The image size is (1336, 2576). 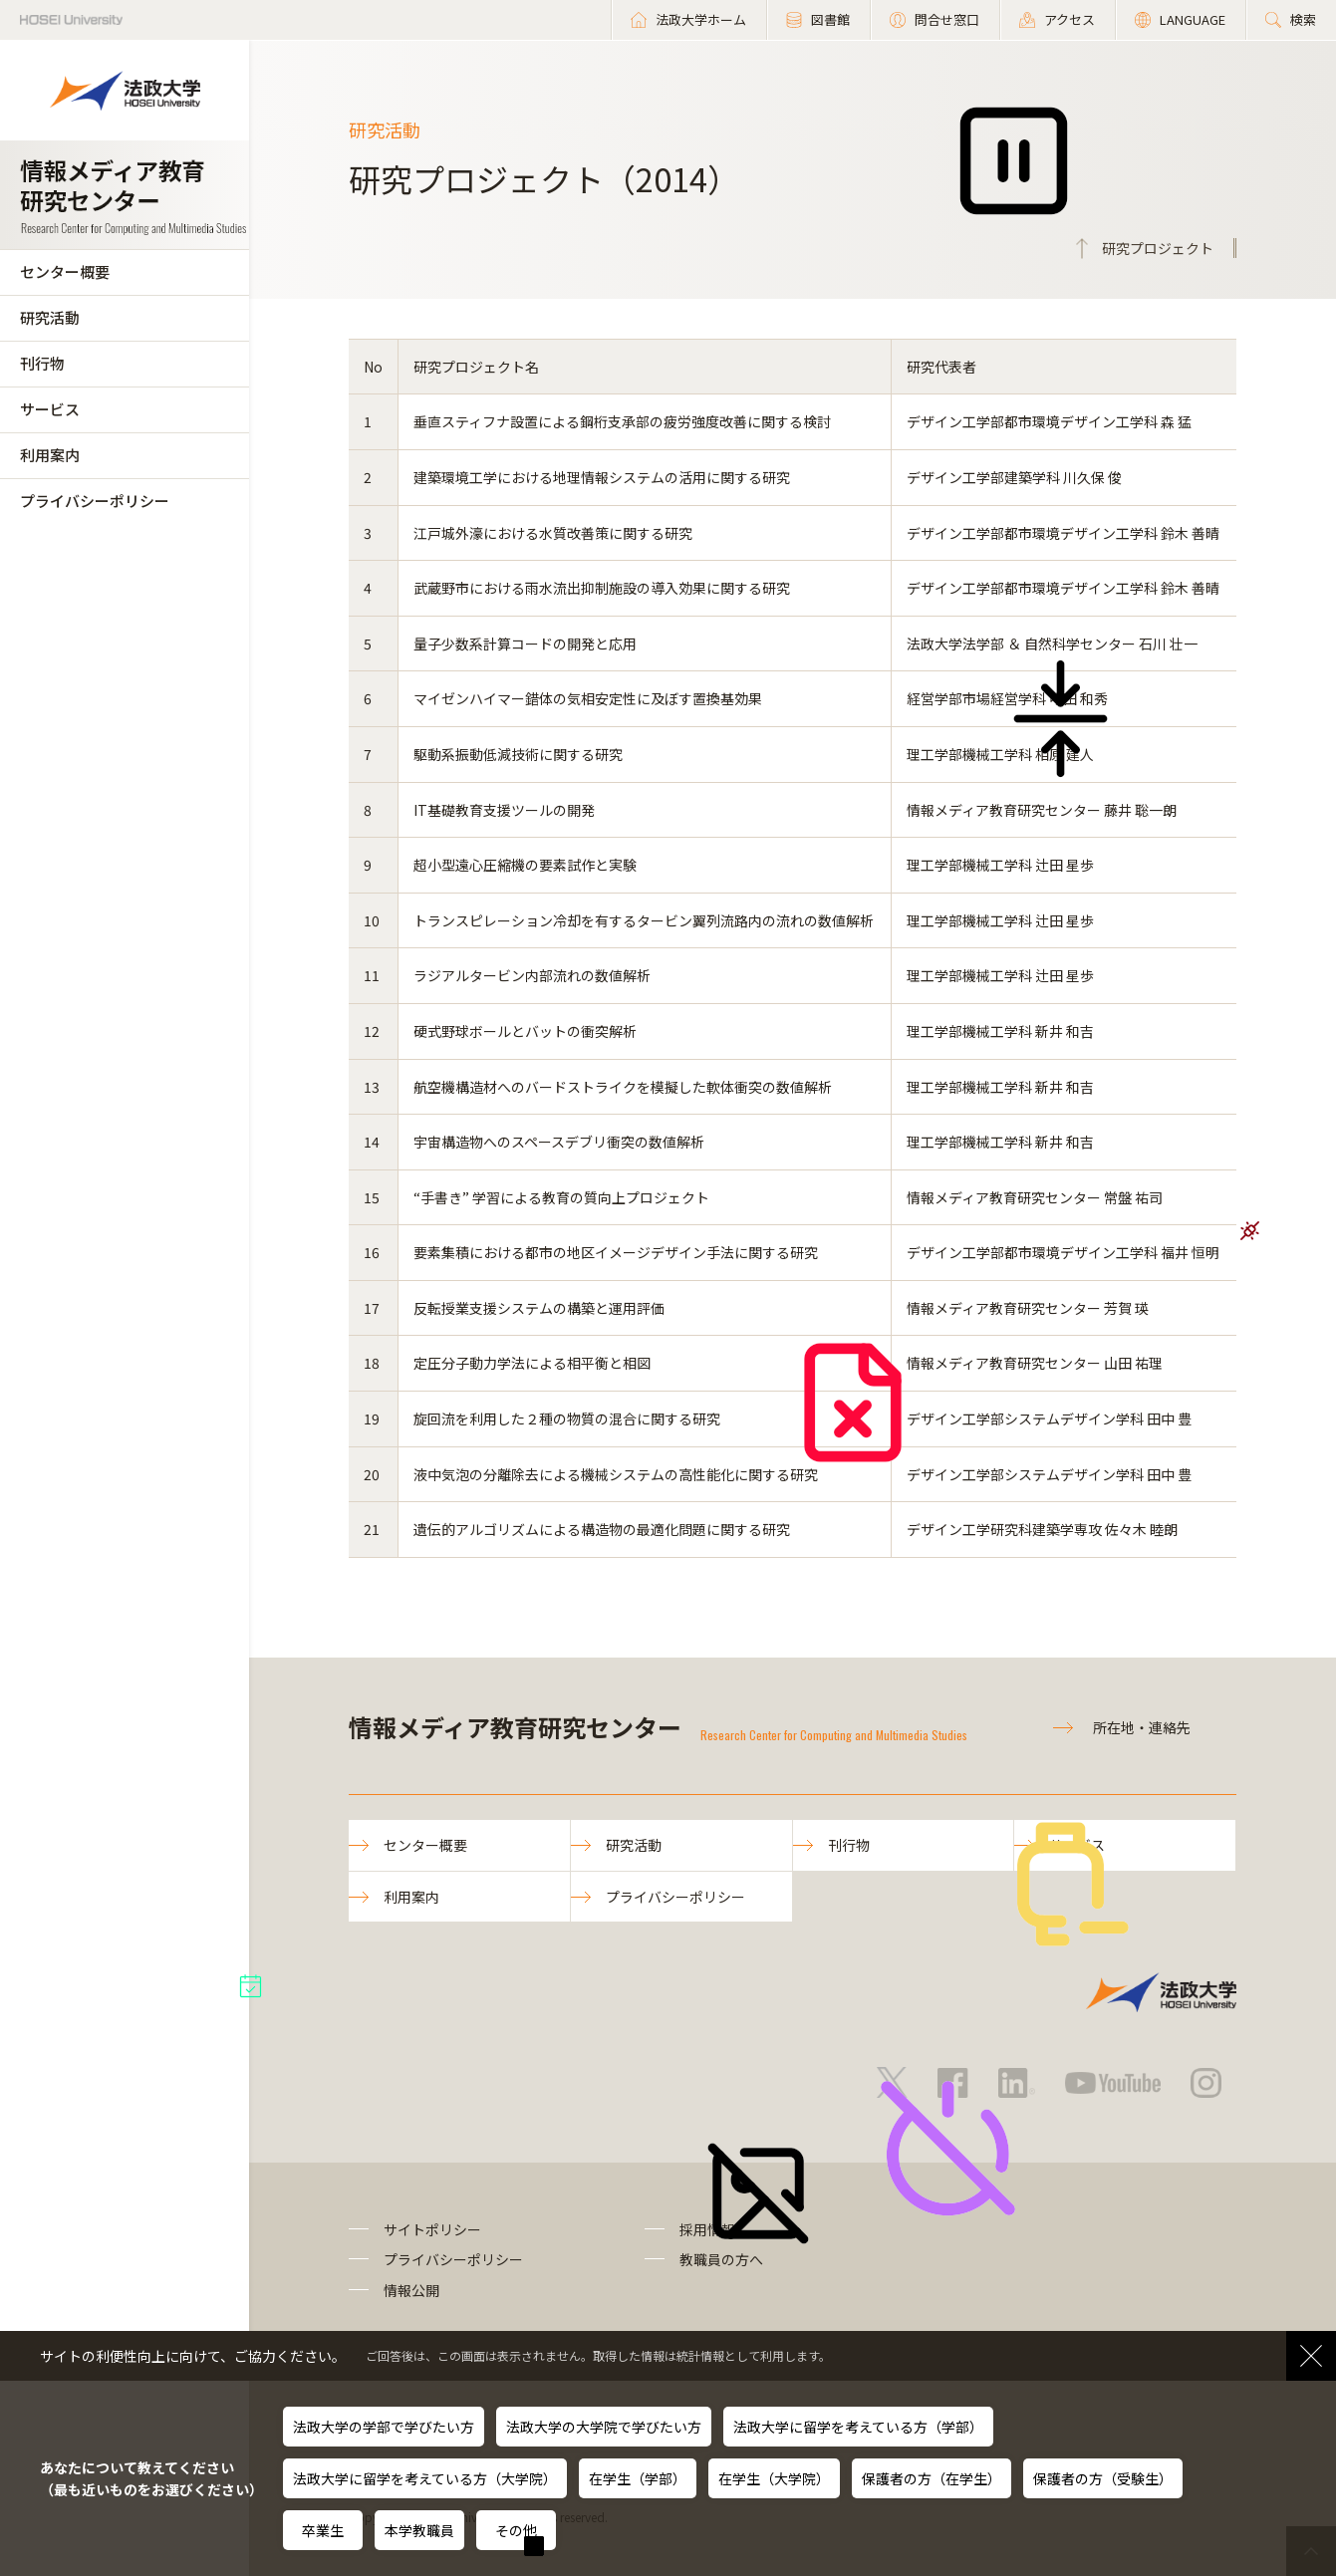 What do you see at coordinates (1249, 1230) in the screenshot?
I see `indicates an active connection or link` at bounding box center [1249, 1230].